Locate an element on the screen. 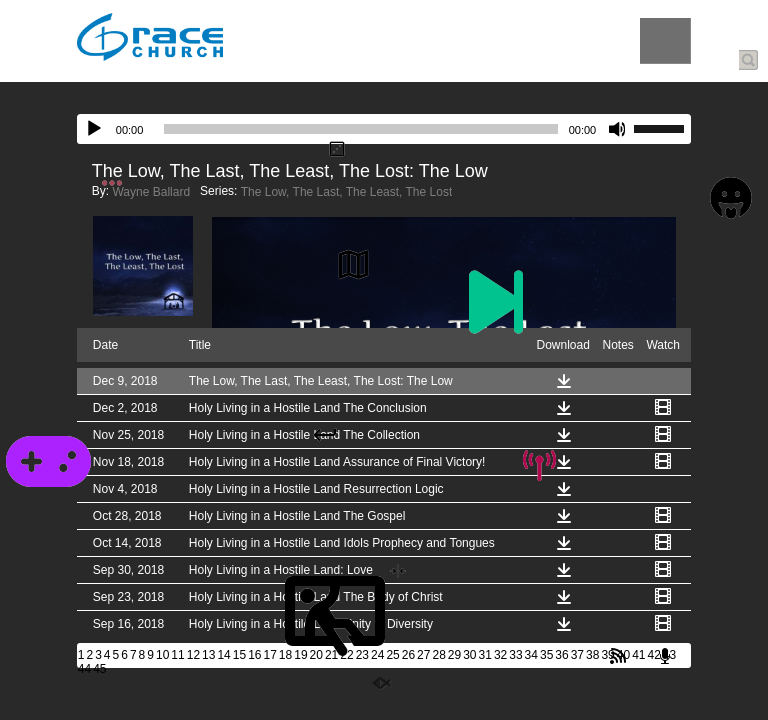 The height and width of the screenshot is (720, 768). skip to the next track is located at coordinates (496, 302).